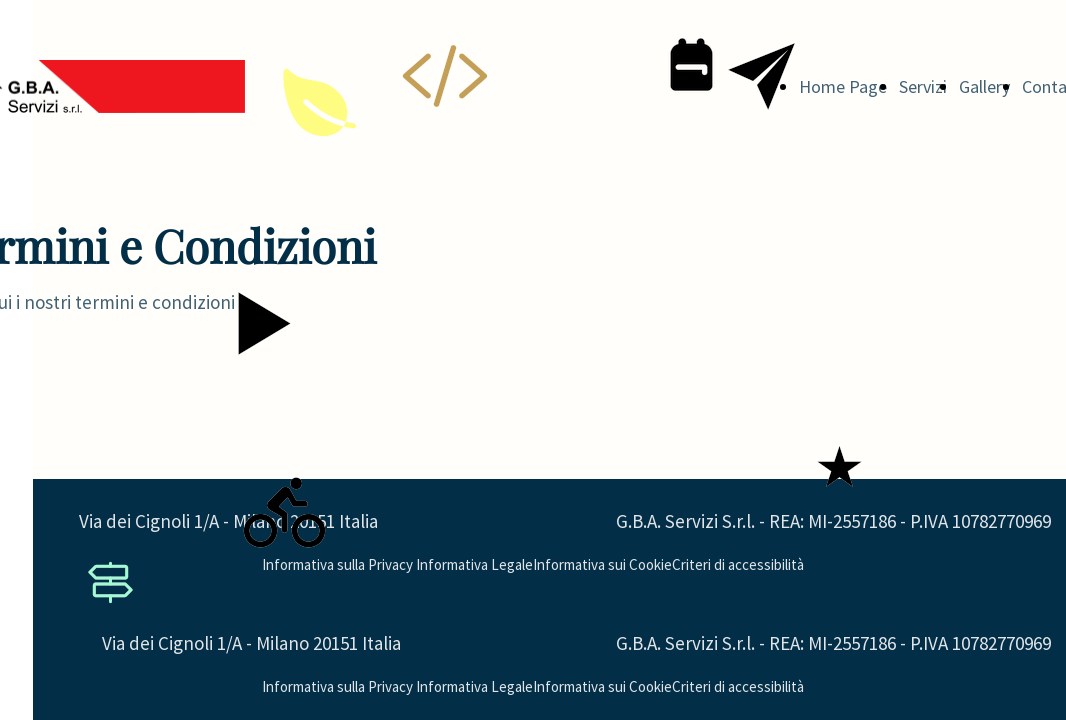  Describe the element at coordinates (761, 76) in the screenshot. I see `send a message` at that location.